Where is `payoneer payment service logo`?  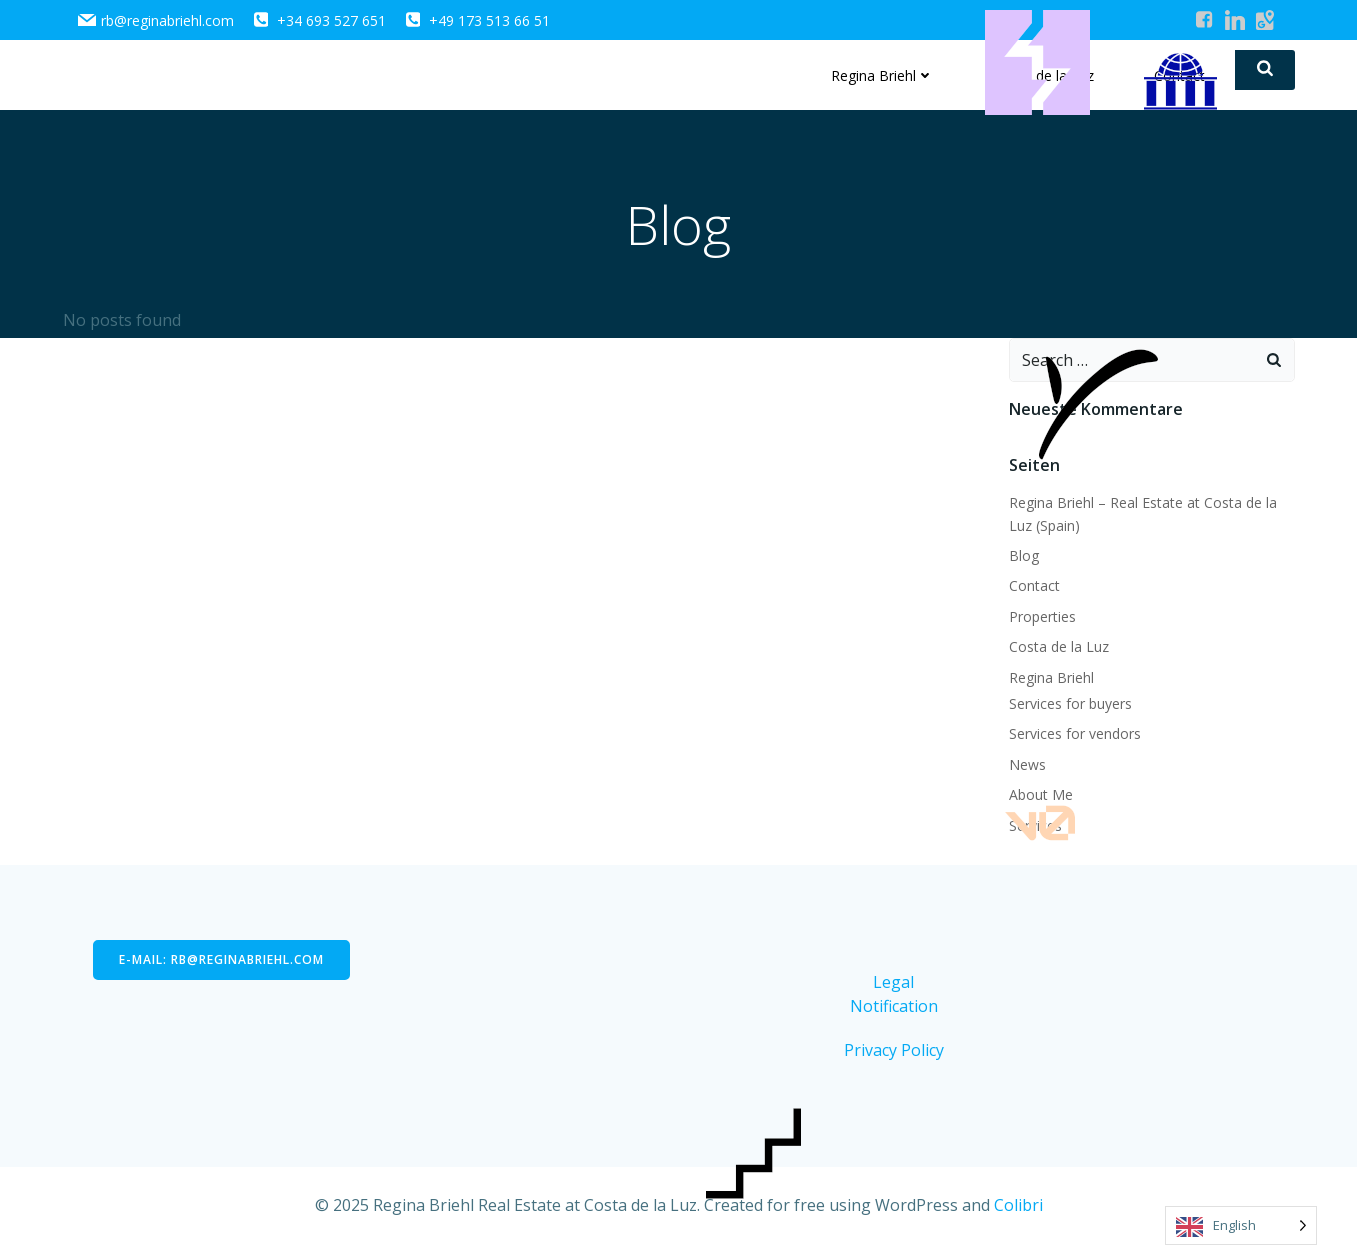
payoneer payment service logo is located at coordinates (1098, 404).